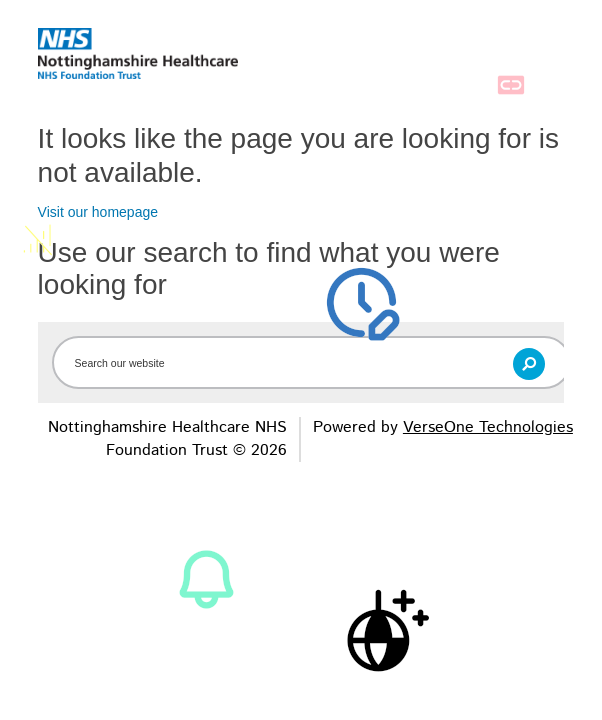  What do you see at coordinates (361, 302) in the screenshot?
I see `edit a scheduled time or event` at bounding box center [361, 302].